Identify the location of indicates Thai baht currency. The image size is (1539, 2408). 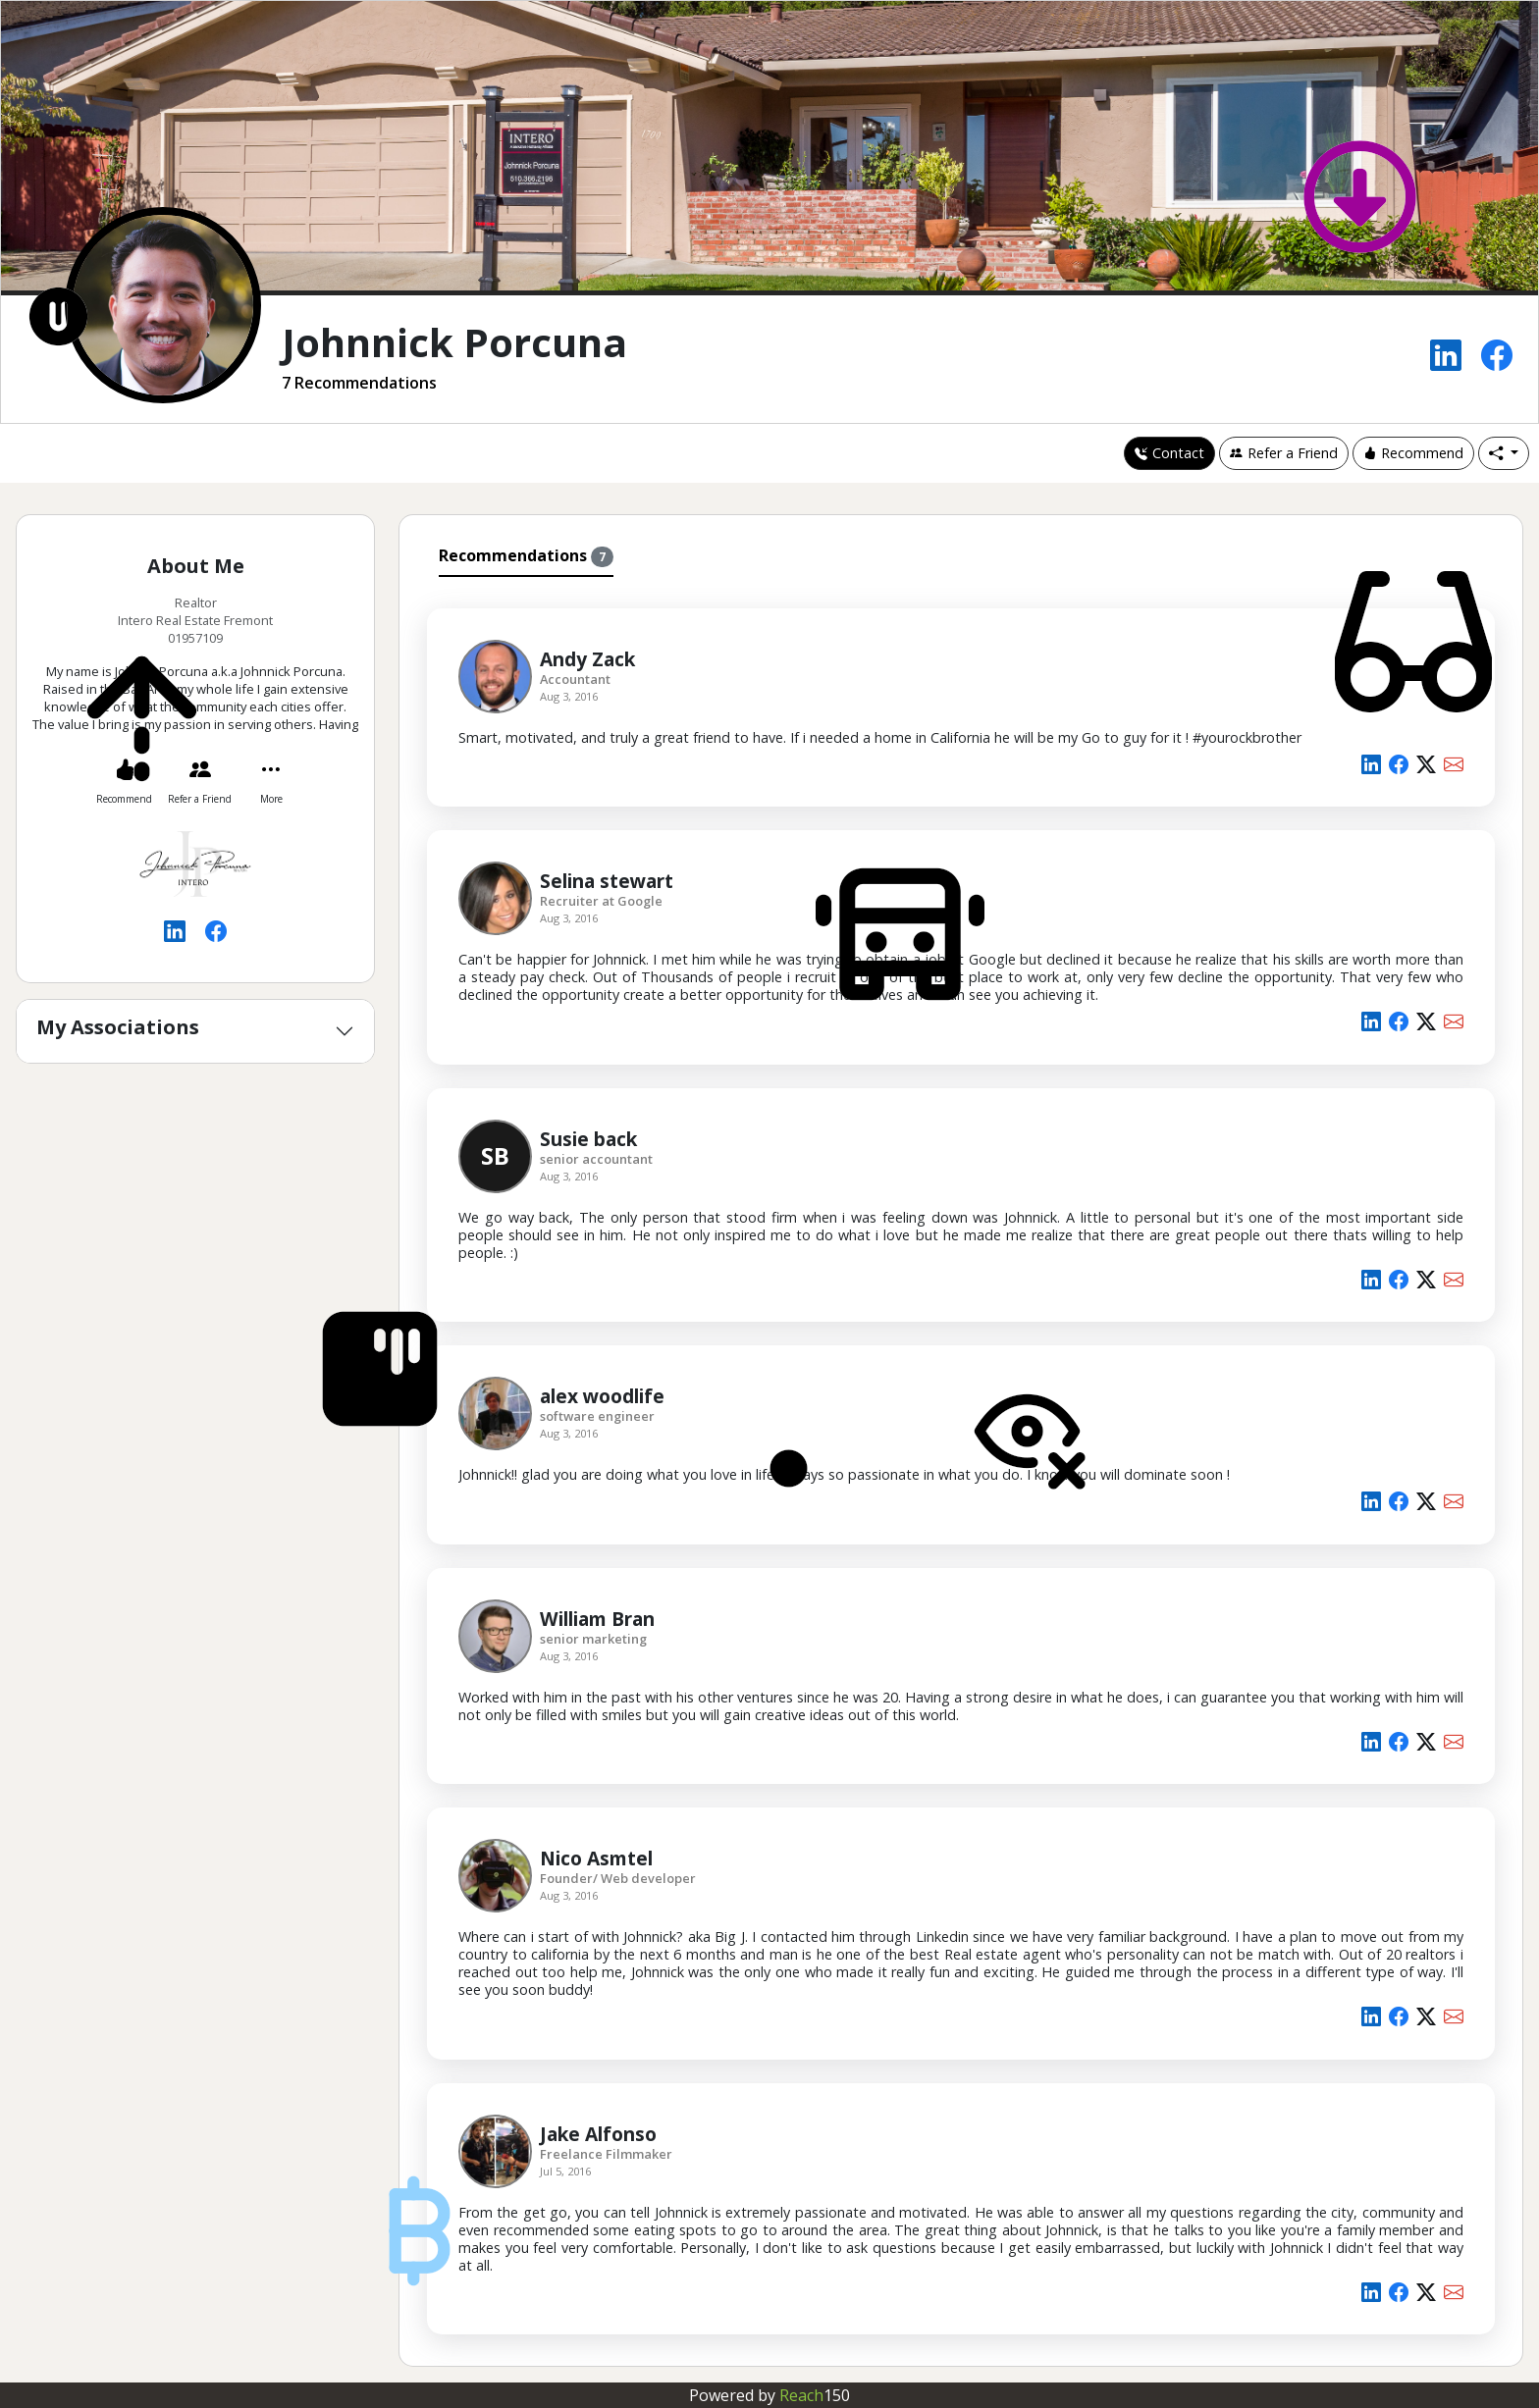
(419, 2230).